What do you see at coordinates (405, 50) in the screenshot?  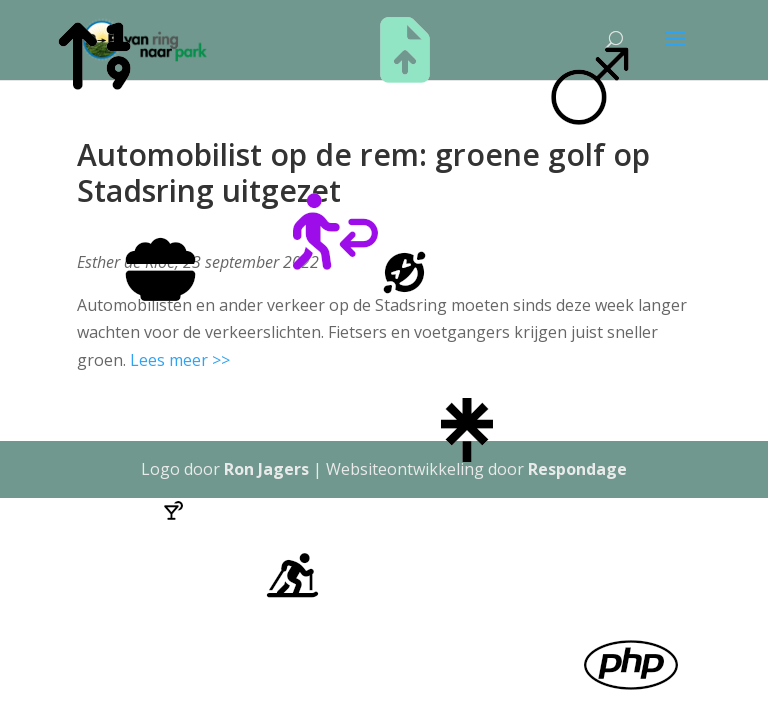 I see `upload a file` at bounding box center [405, 50].